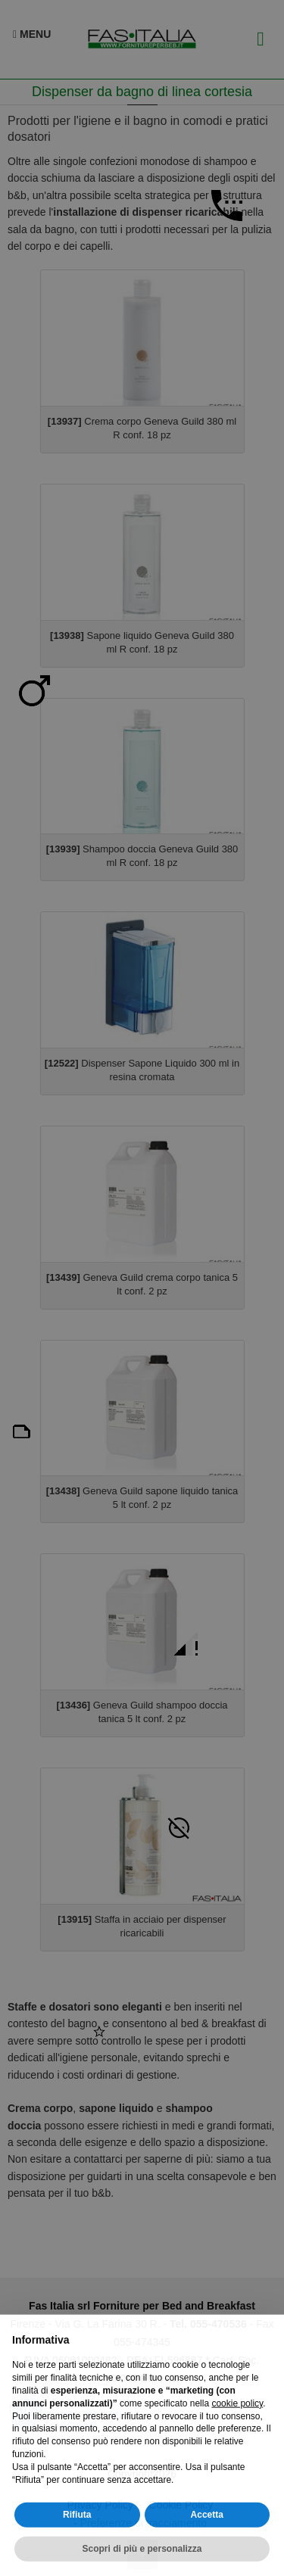  I want to click on disable do not disturb mode, so click(179, 1827).